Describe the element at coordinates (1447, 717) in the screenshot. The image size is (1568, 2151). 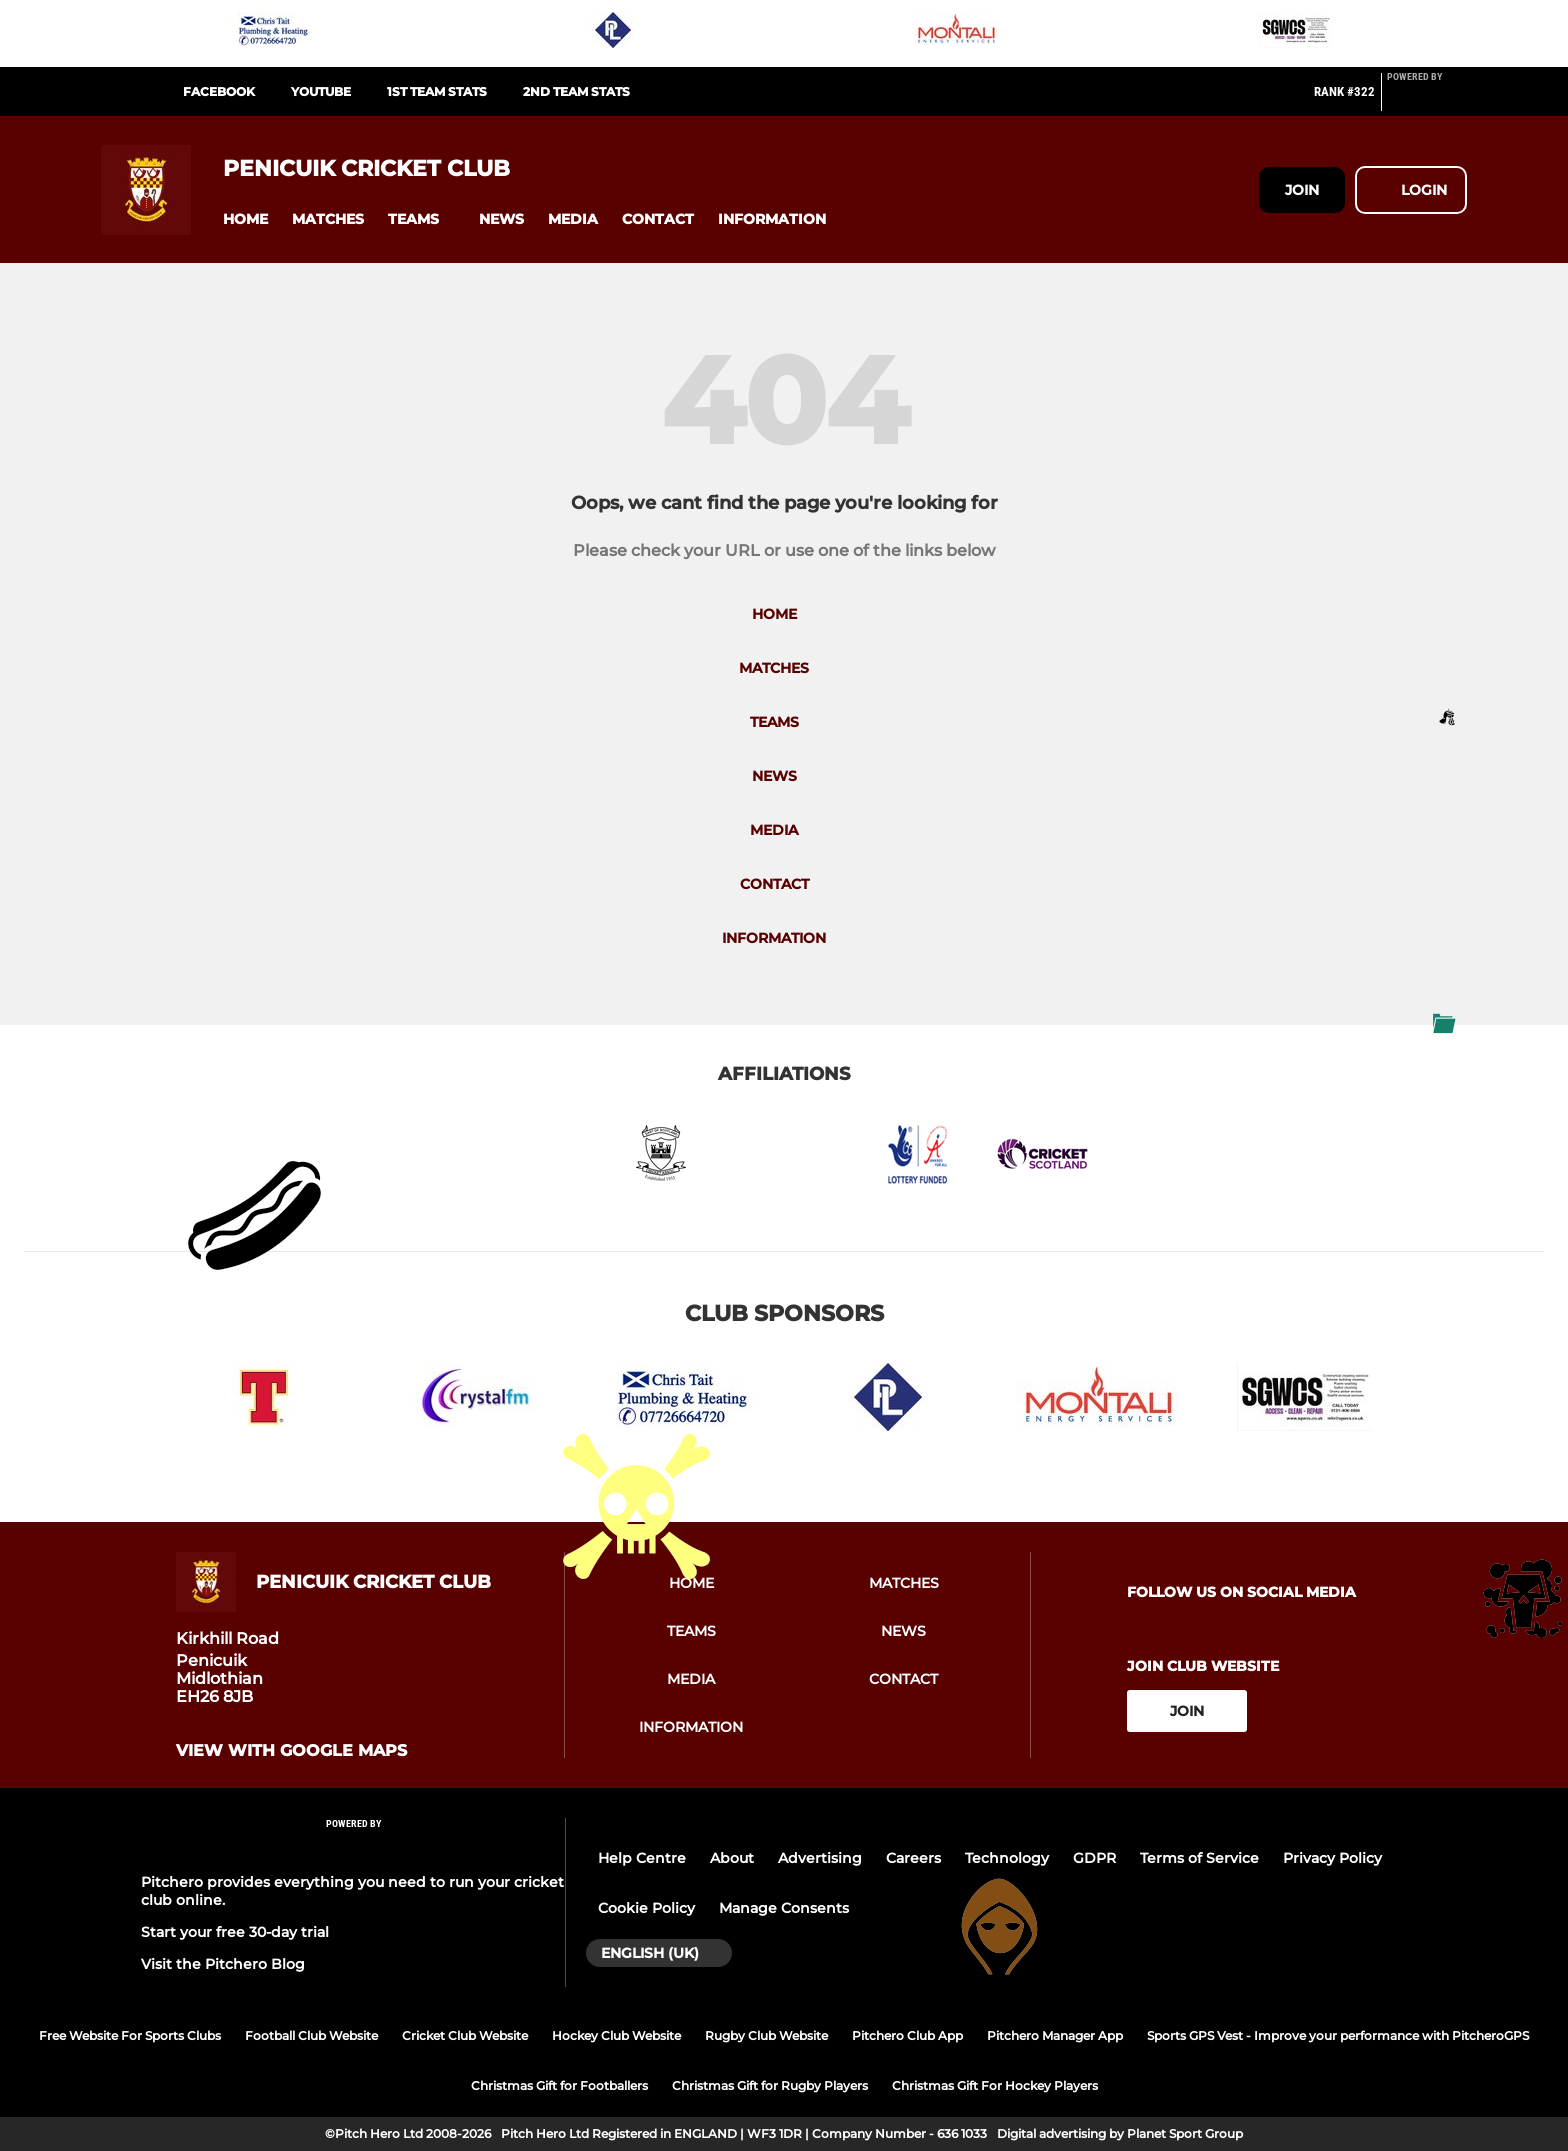
I see `select roman soldier or centurion character class` at that location.